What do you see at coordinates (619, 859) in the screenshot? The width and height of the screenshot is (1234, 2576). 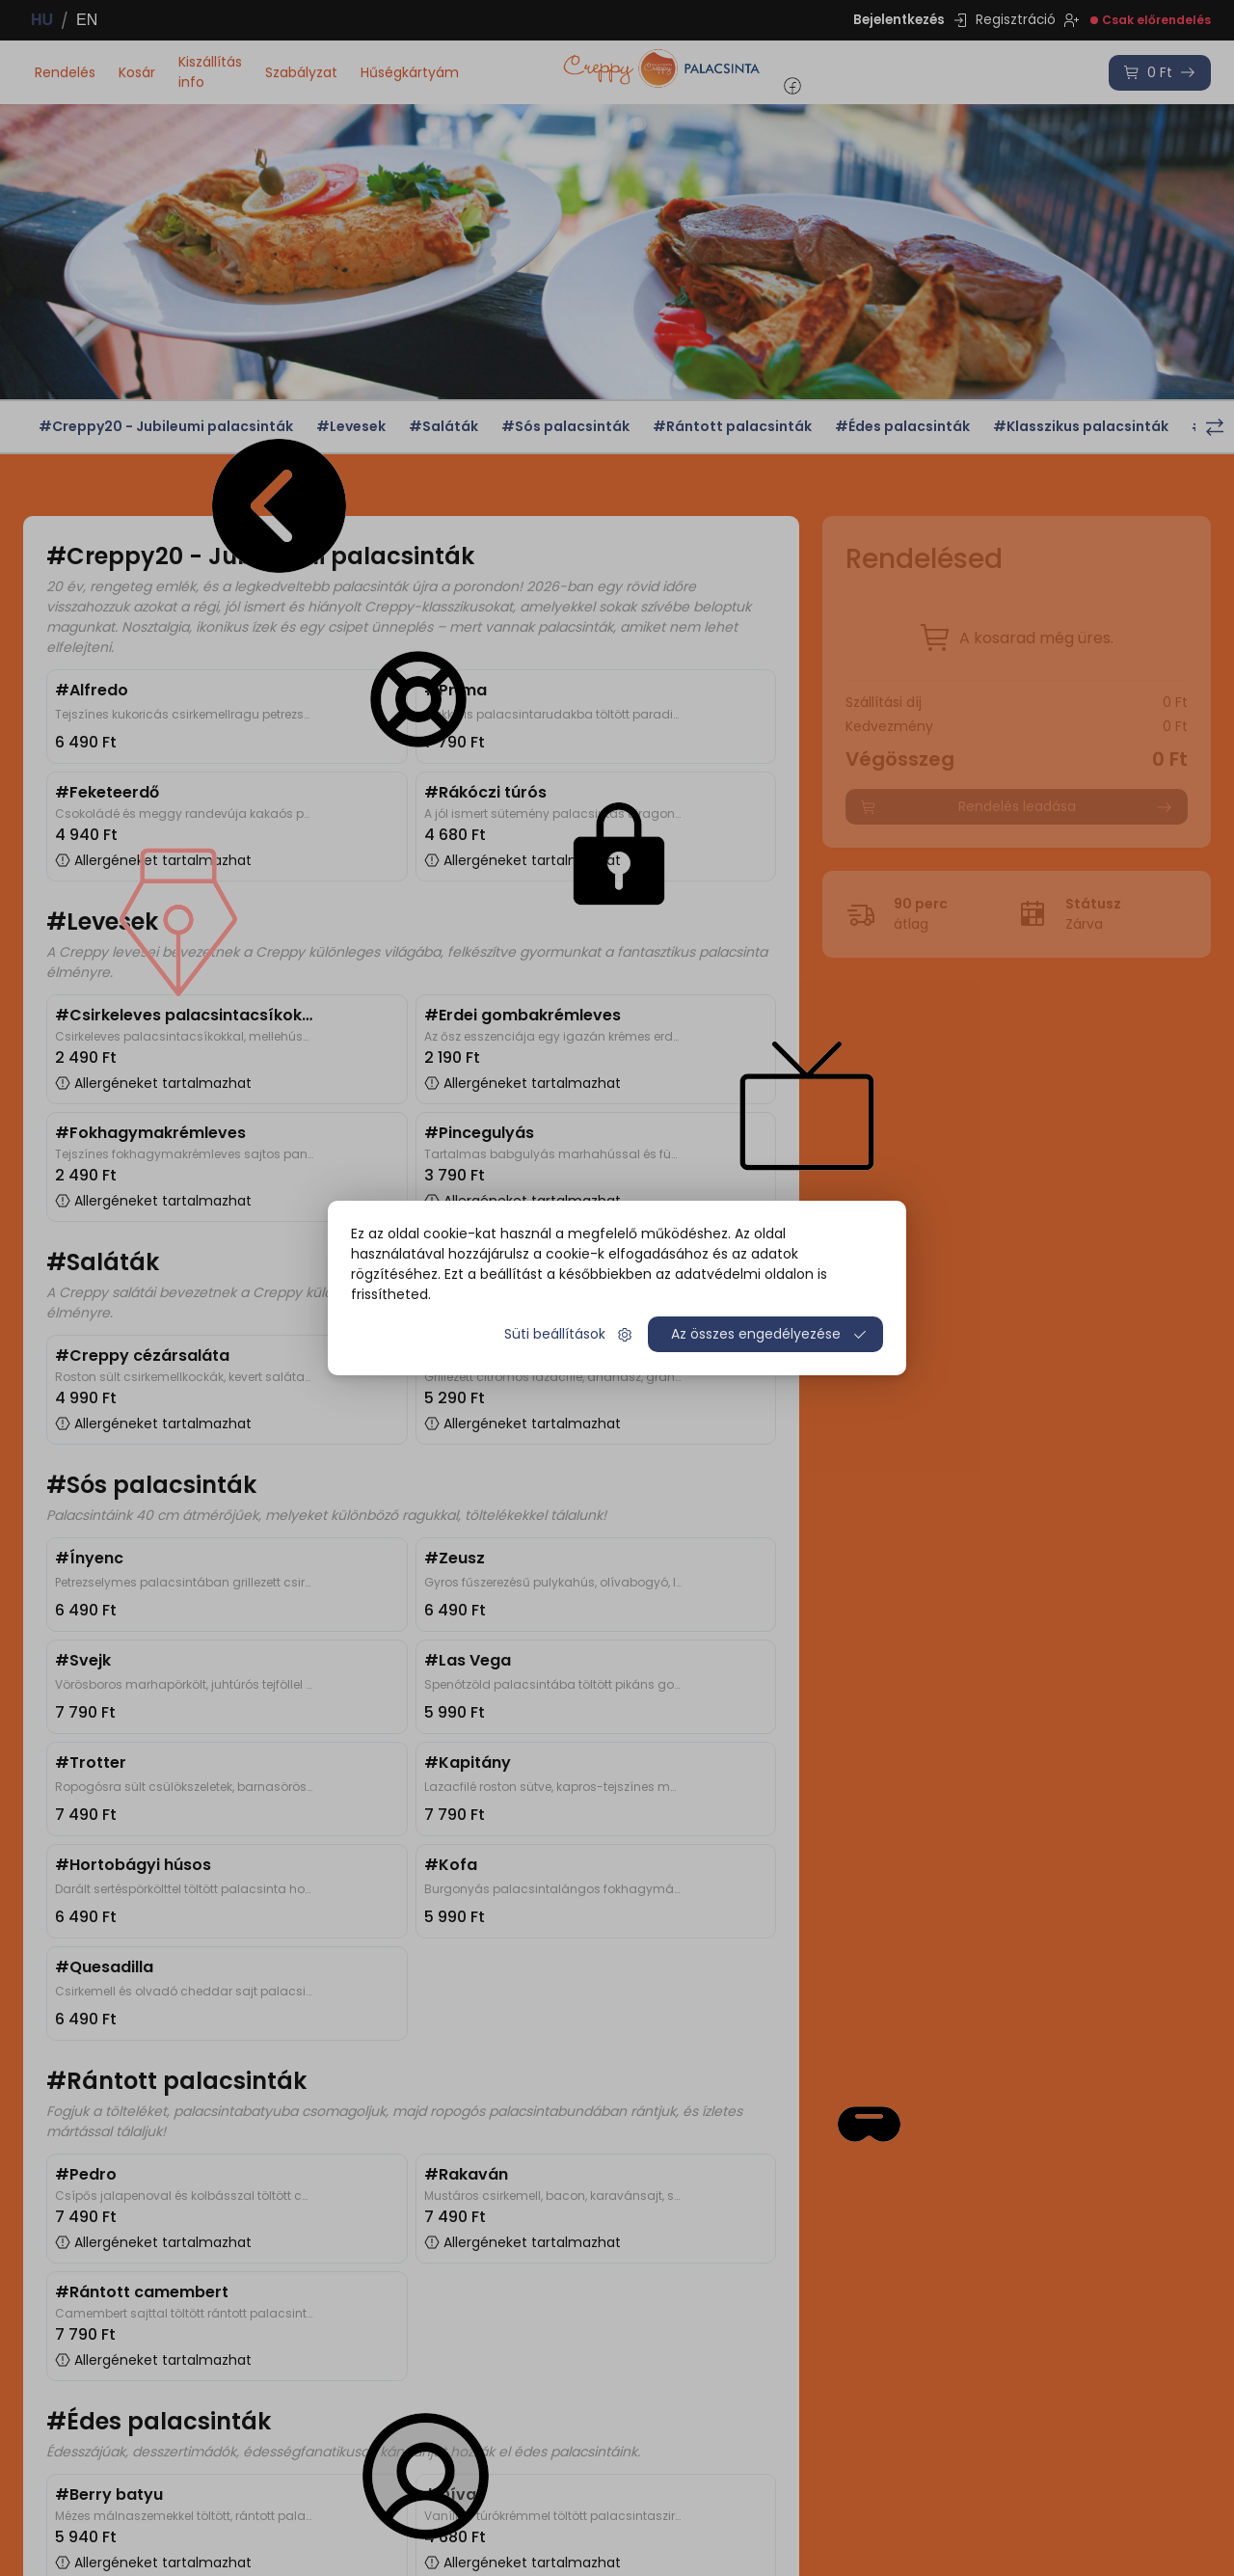 I see `access secure or encrypted content` at bounding box center [619, 859].